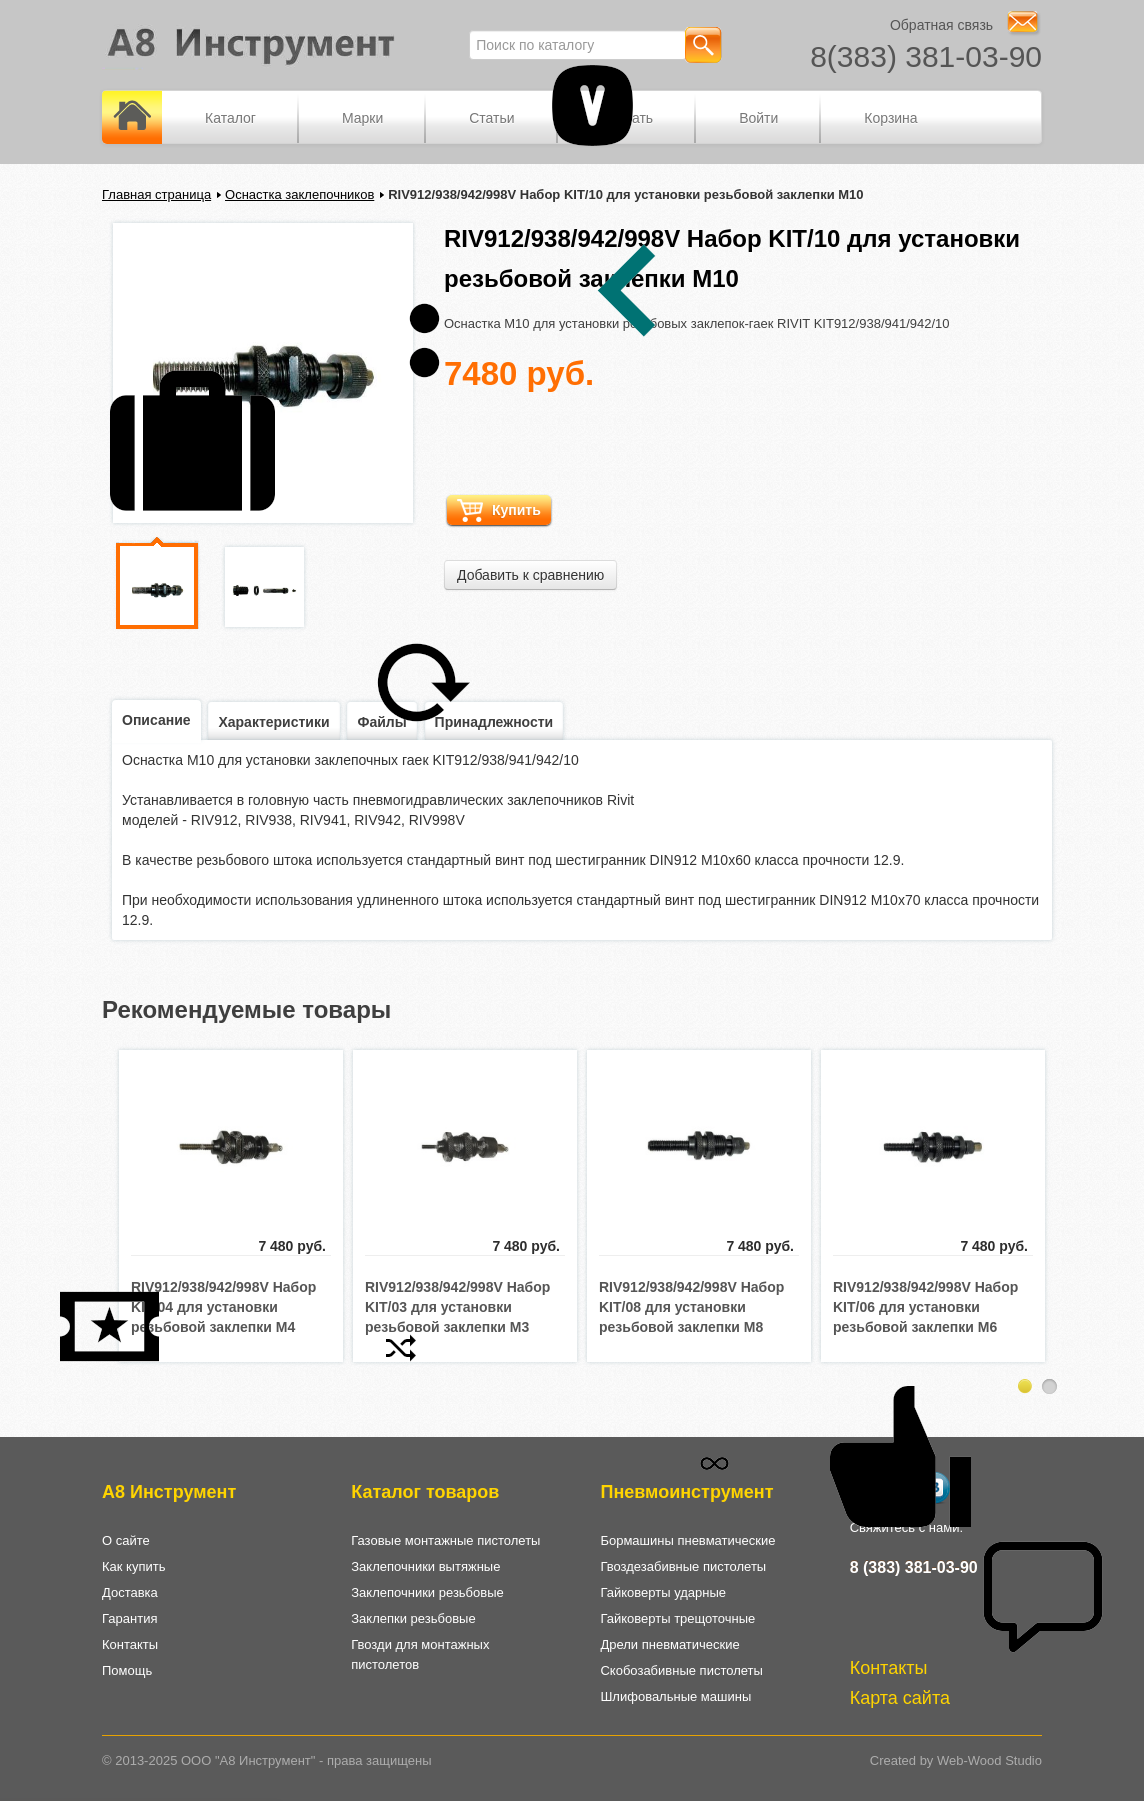 This screenshot has height=1801, width=1144. I want to click on go back to the previous screen, so click(627, 290).